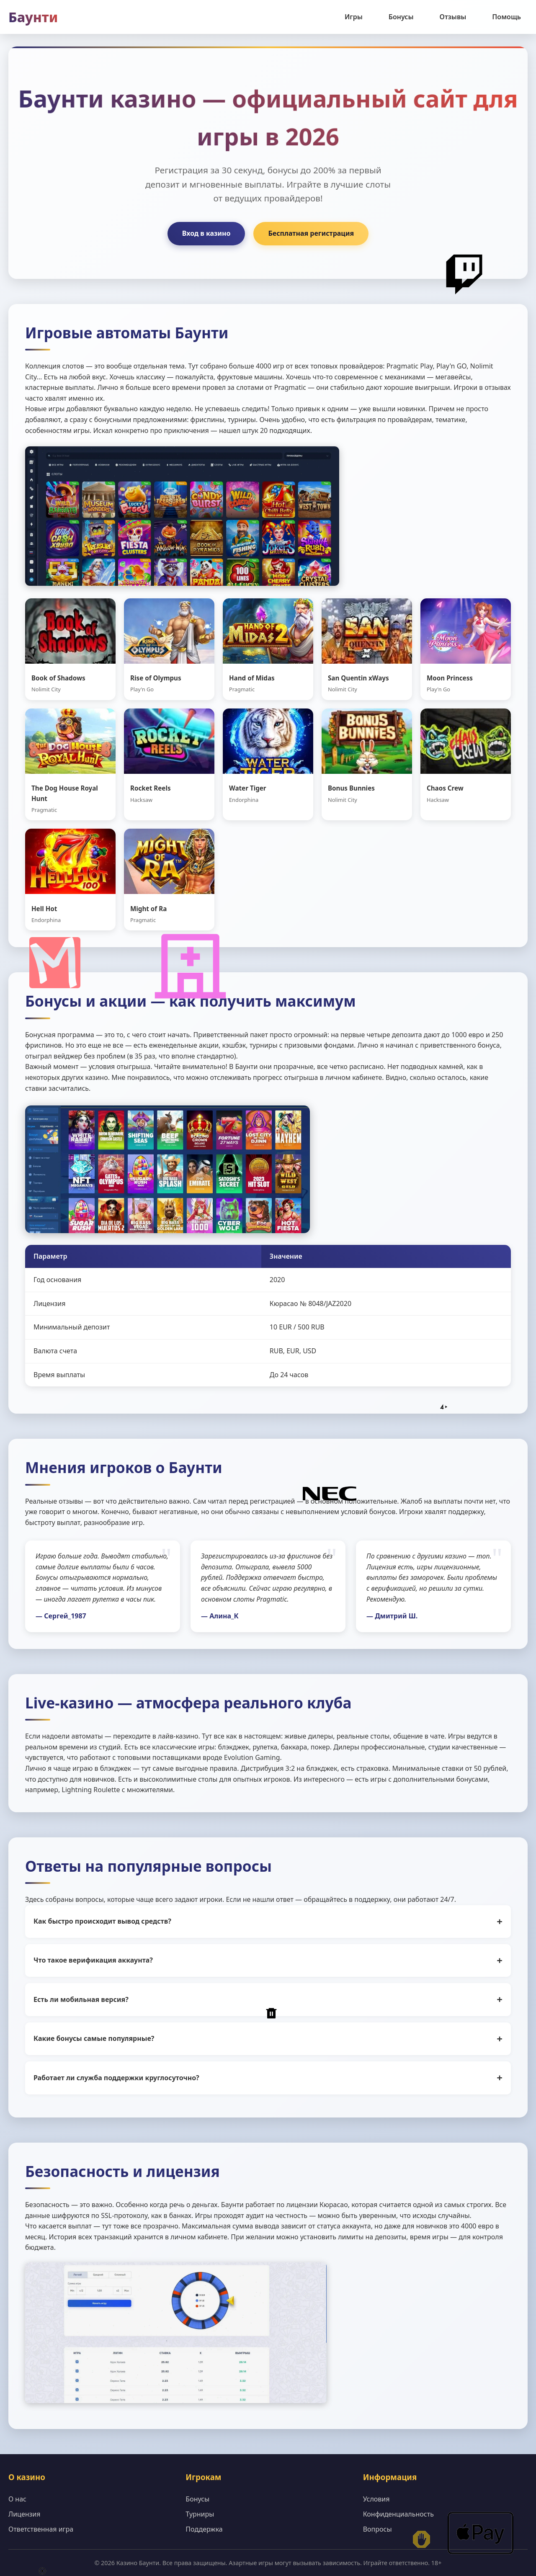  I want to click on adblock browser extension logo, so click(421, 2539).